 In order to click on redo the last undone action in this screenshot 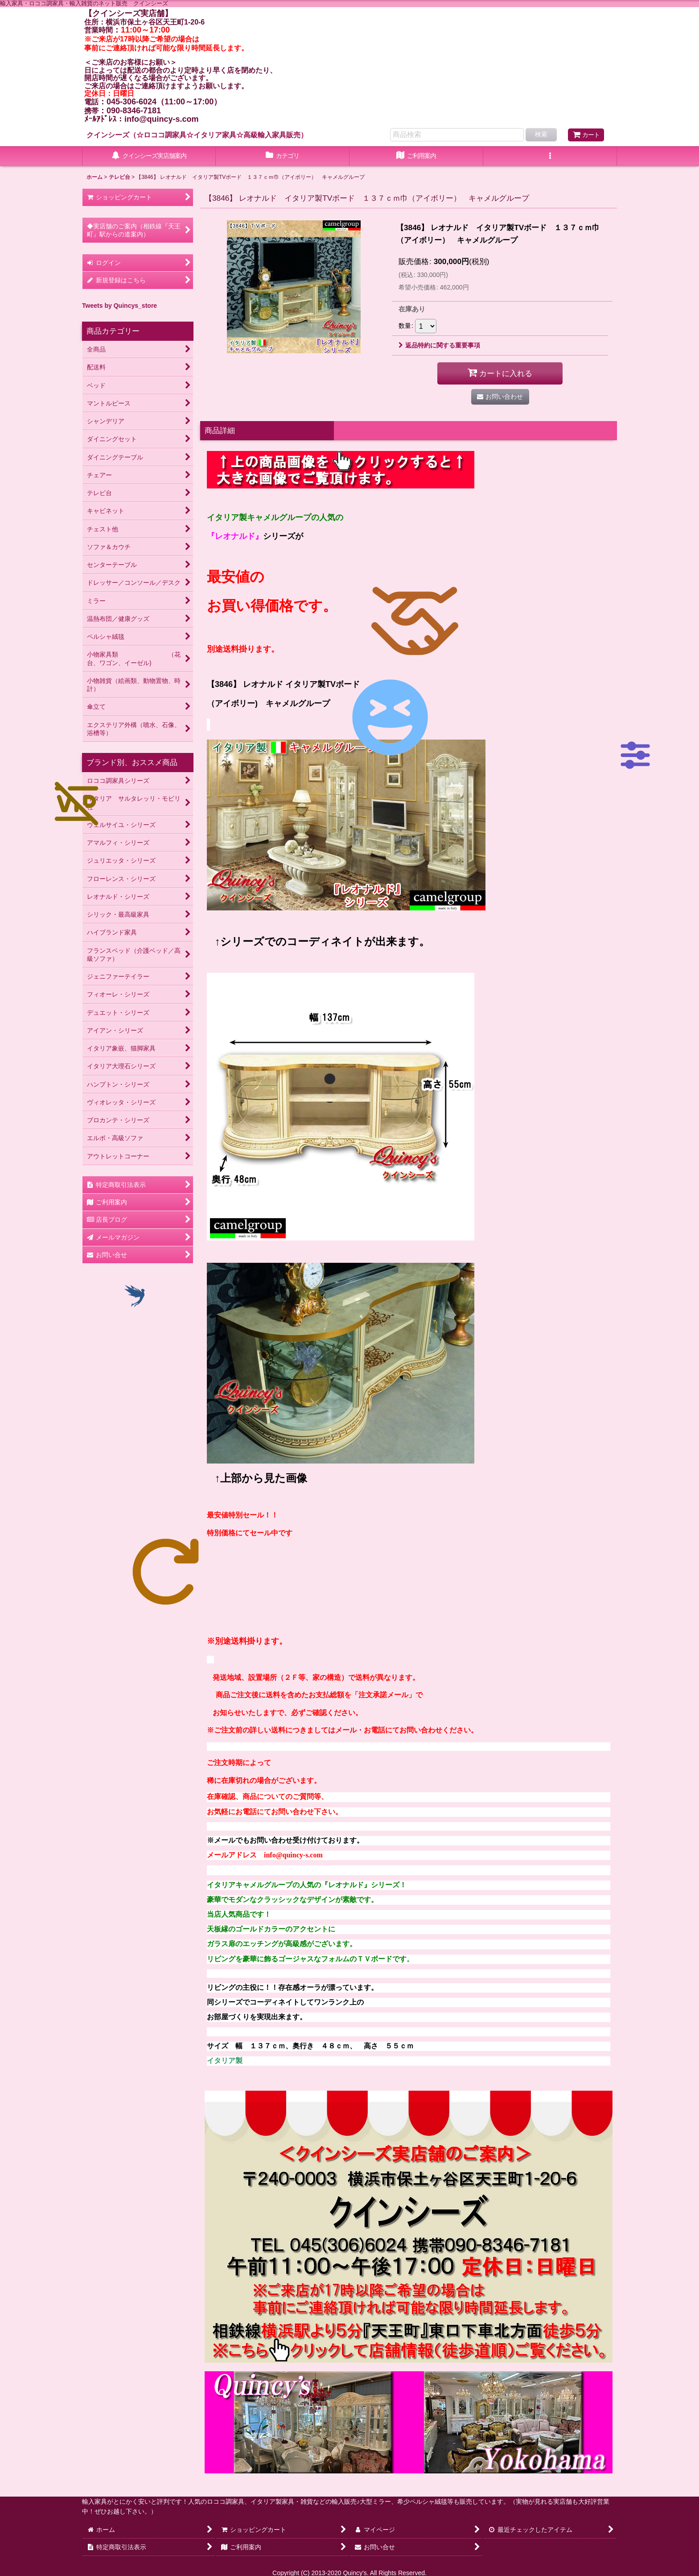, I will do `click(165, 1571)`.